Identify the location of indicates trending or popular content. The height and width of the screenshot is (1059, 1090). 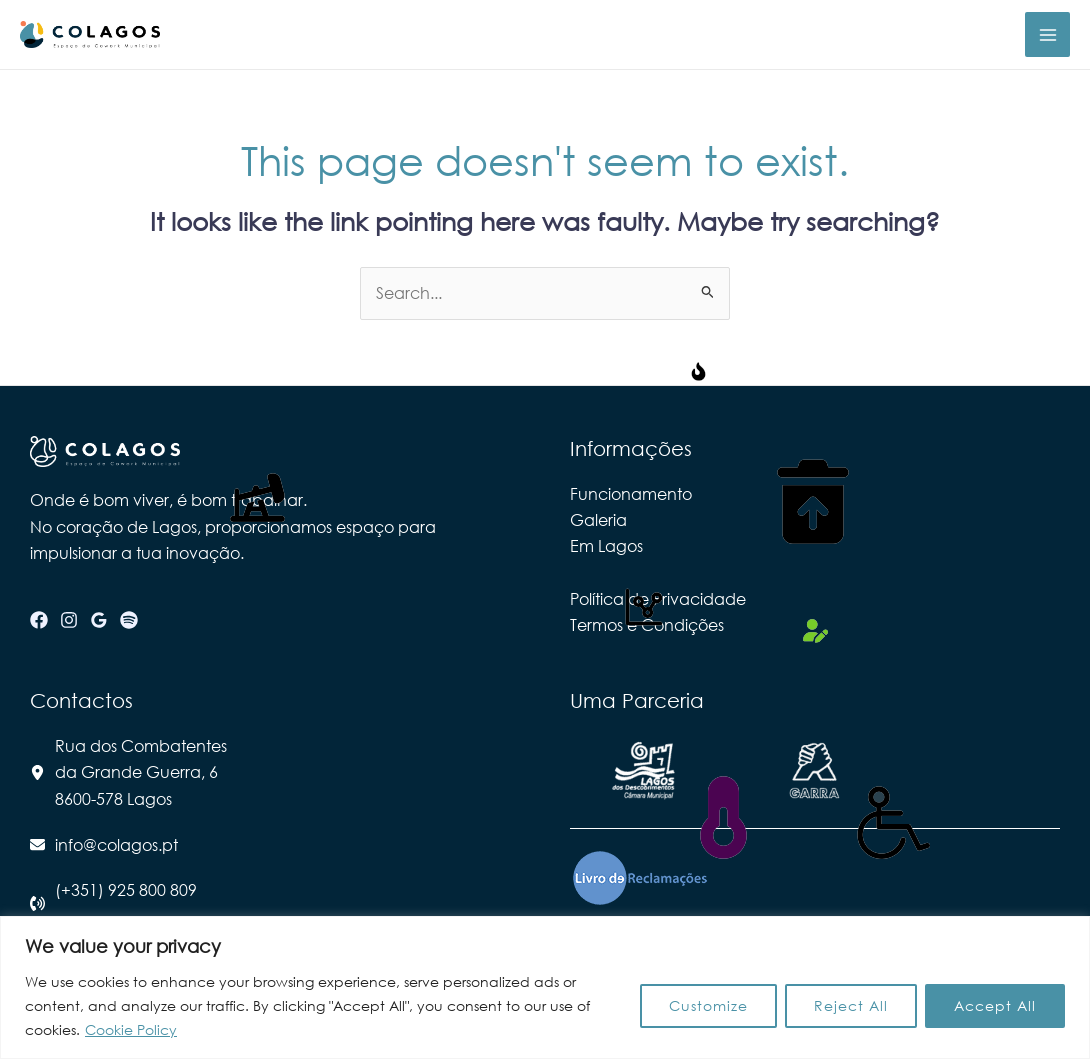
(698, 371).